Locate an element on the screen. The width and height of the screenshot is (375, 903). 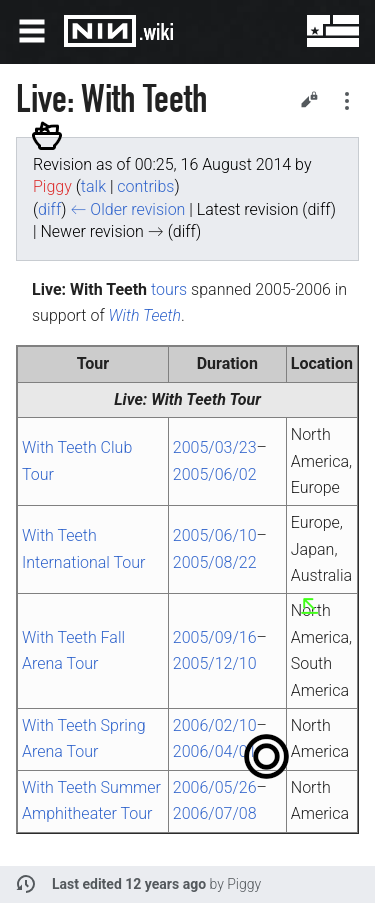
view salad or healthy food options is located at coordinates (47, 135).